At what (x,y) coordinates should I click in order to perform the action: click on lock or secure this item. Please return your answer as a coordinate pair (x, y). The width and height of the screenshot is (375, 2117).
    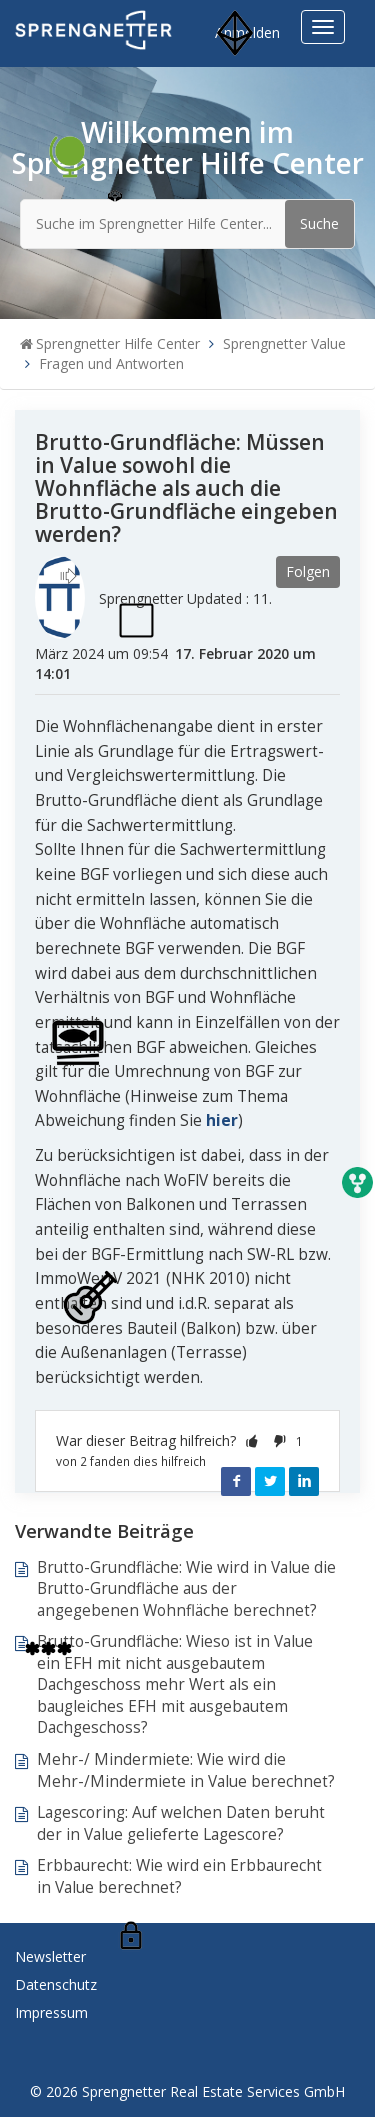
    Looking at the image, I should click on (131, 1936).